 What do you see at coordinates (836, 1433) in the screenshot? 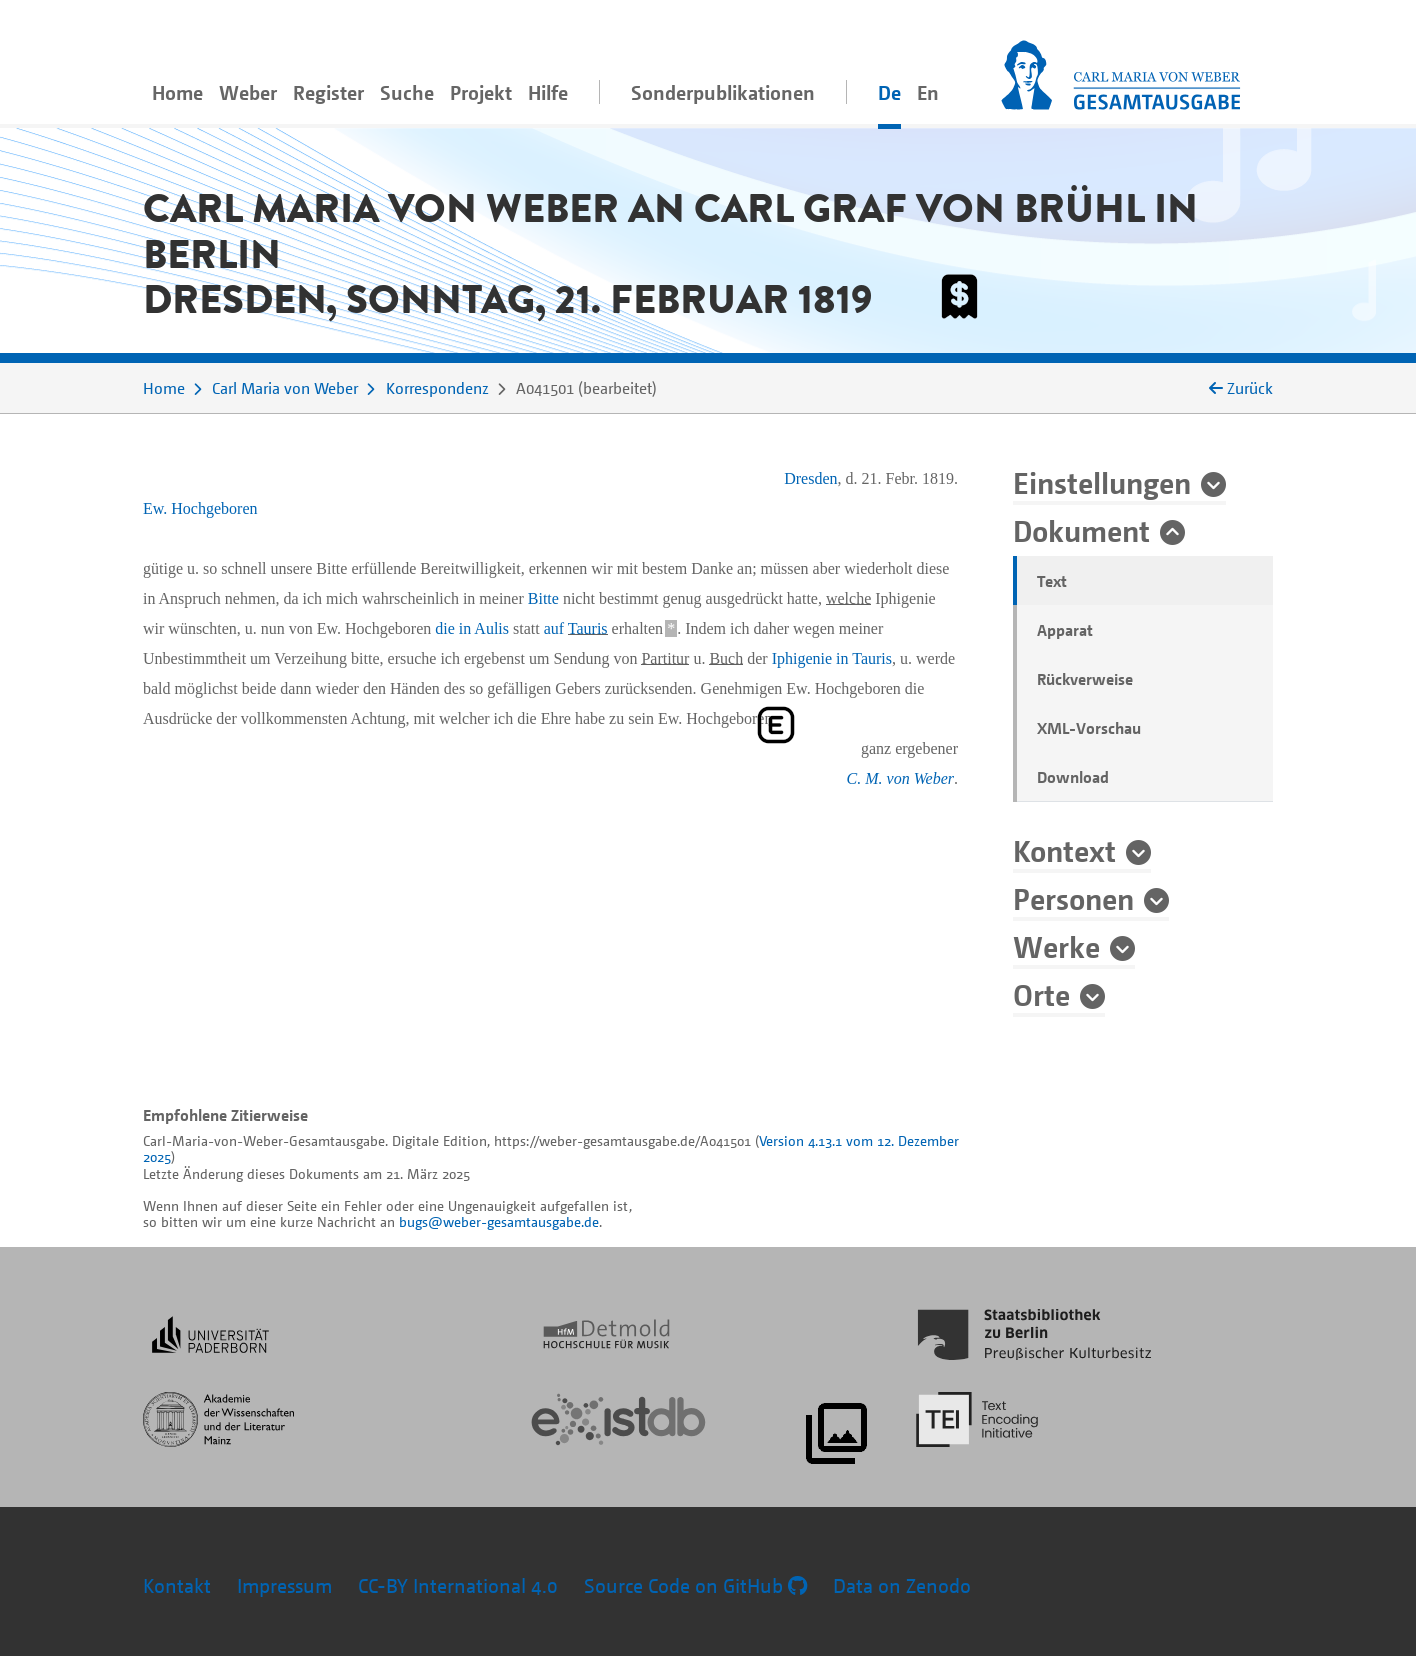
I see `view photo collections or albums` at bounding box center [836, 1433].